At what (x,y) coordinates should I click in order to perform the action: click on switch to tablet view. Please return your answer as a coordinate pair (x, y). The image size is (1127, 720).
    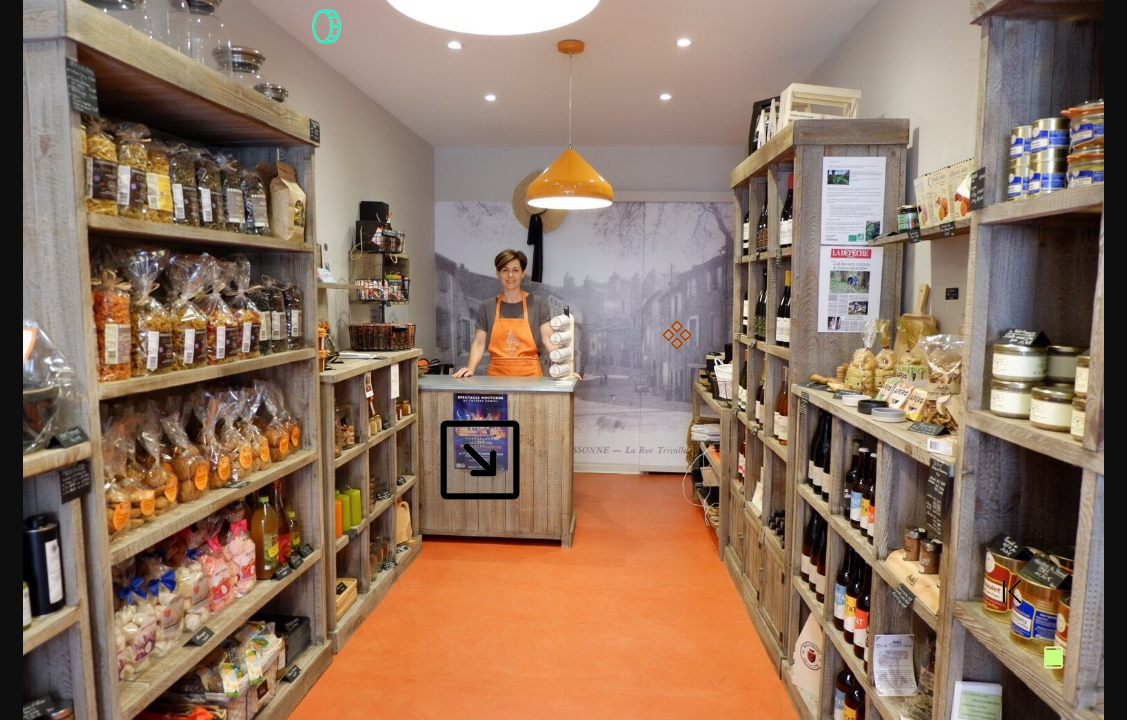
    Looking at the image, I should click on (1053, 657).